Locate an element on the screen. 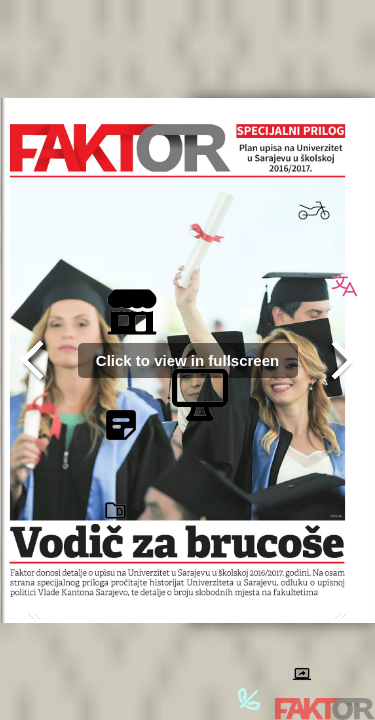  access saved code snippets is located at coordinates (115, 510).